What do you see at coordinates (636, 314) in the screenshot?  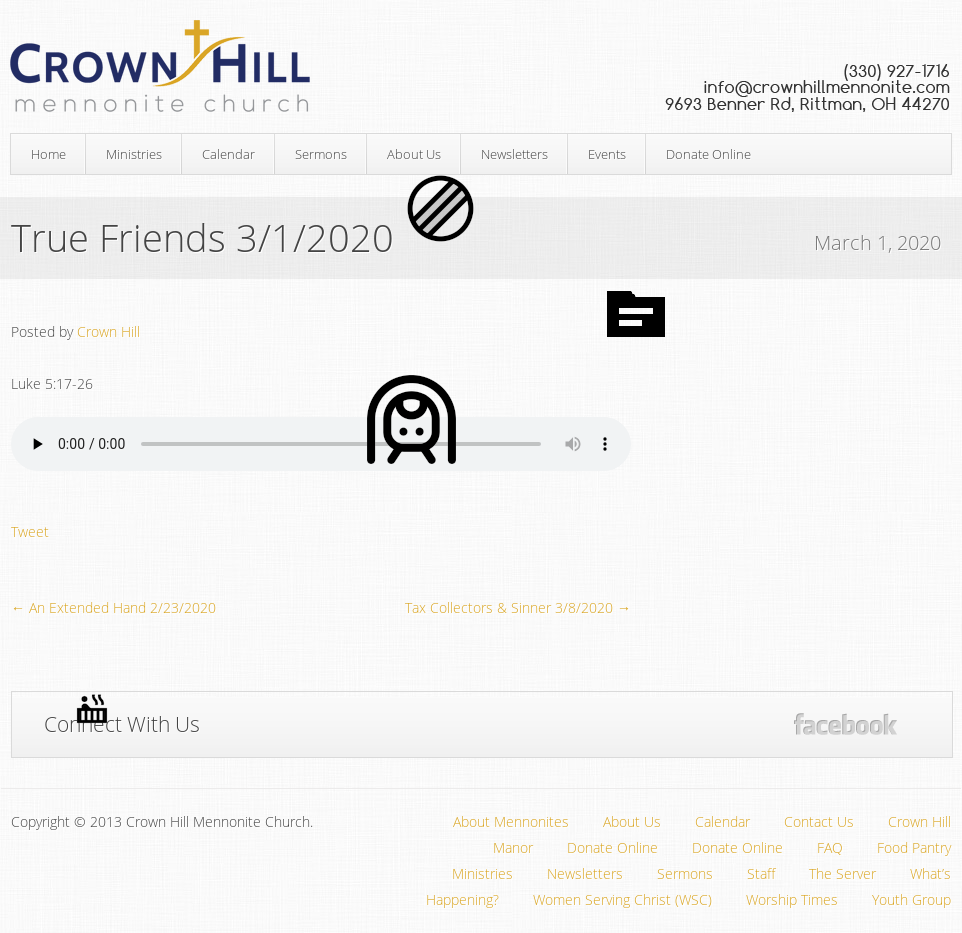 I see `access topic folders` at bounding box center [636, 314].